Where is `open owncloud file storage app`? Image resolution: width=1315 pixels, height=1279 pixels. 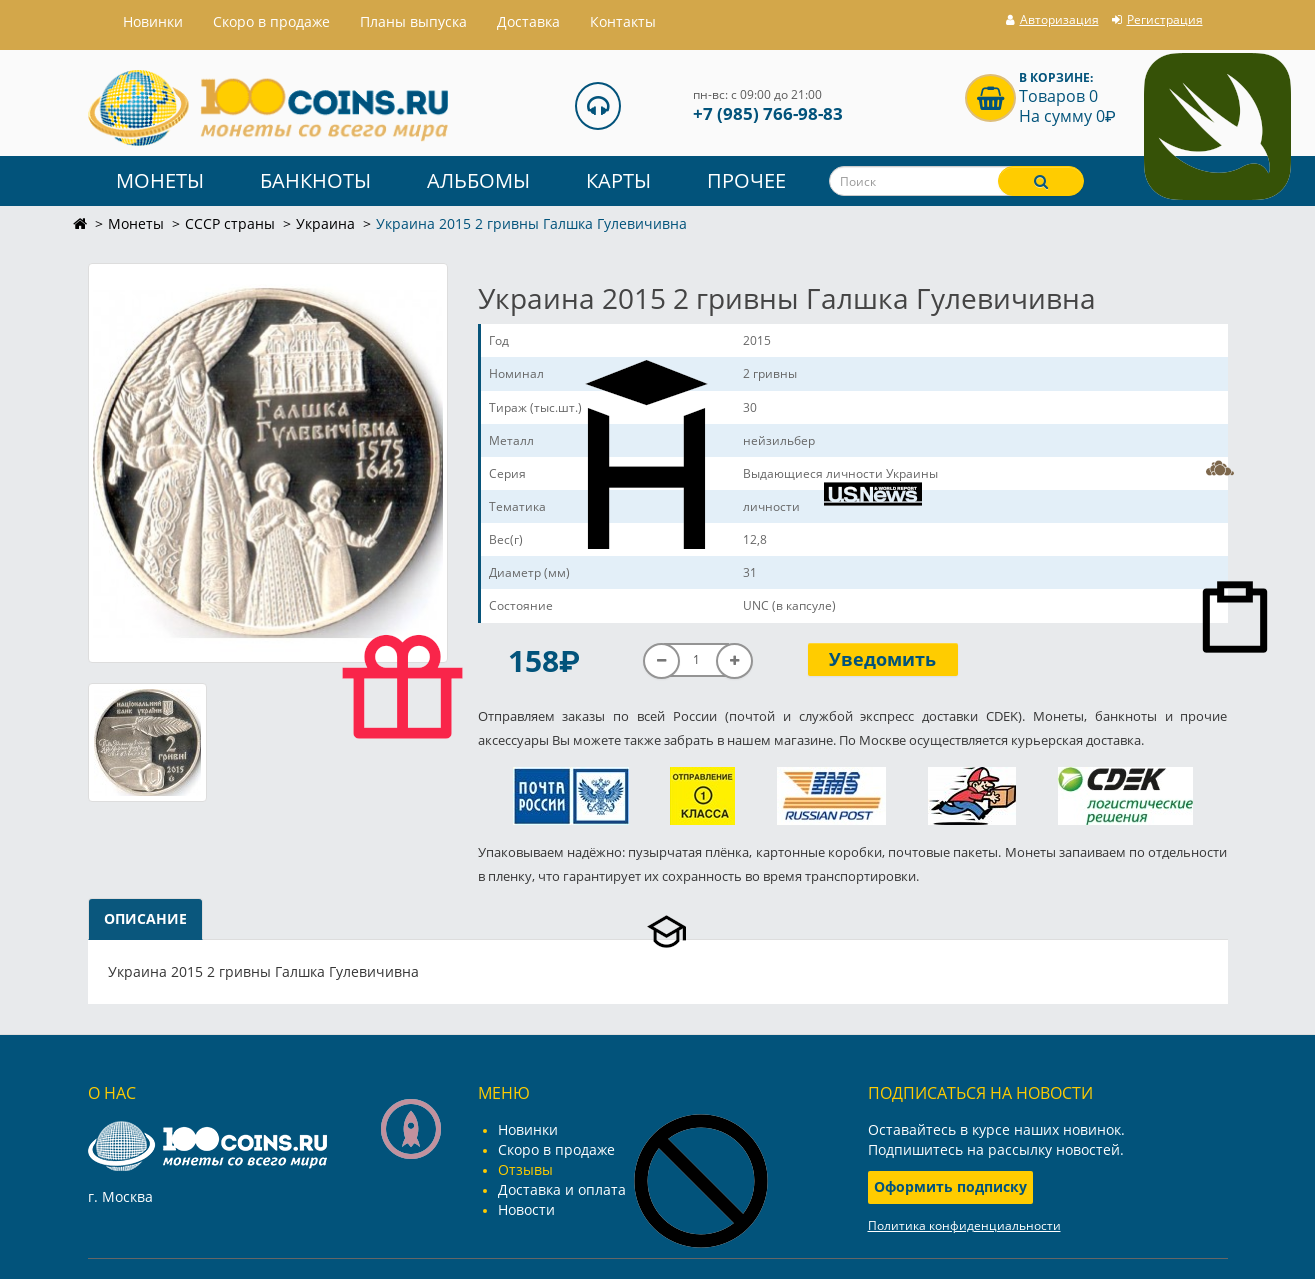 open owncloud file storage app is located at coordinates (1220, 468).